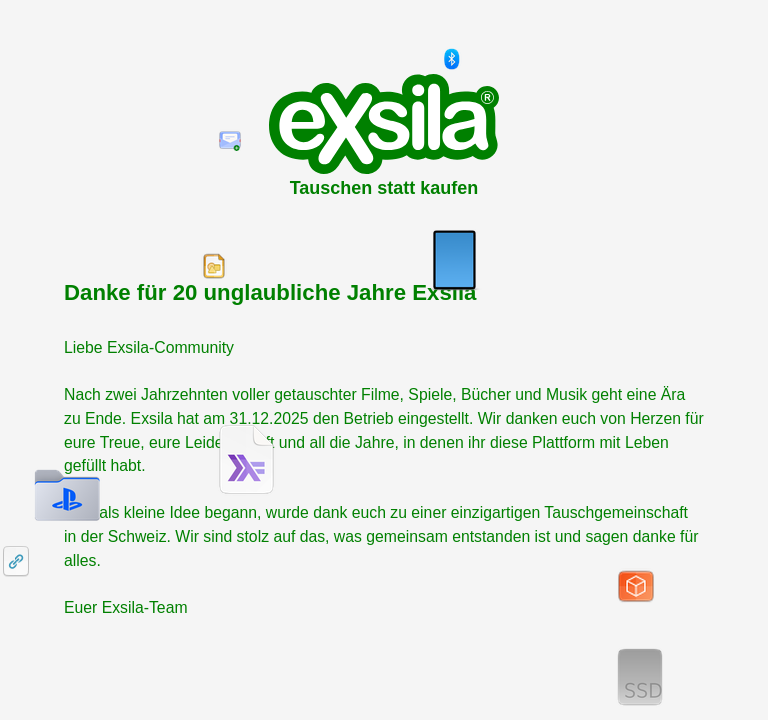 This screenshot has width=768, height=720. I want to click on open folder containing PlayStation games or content, so click(67, 497).